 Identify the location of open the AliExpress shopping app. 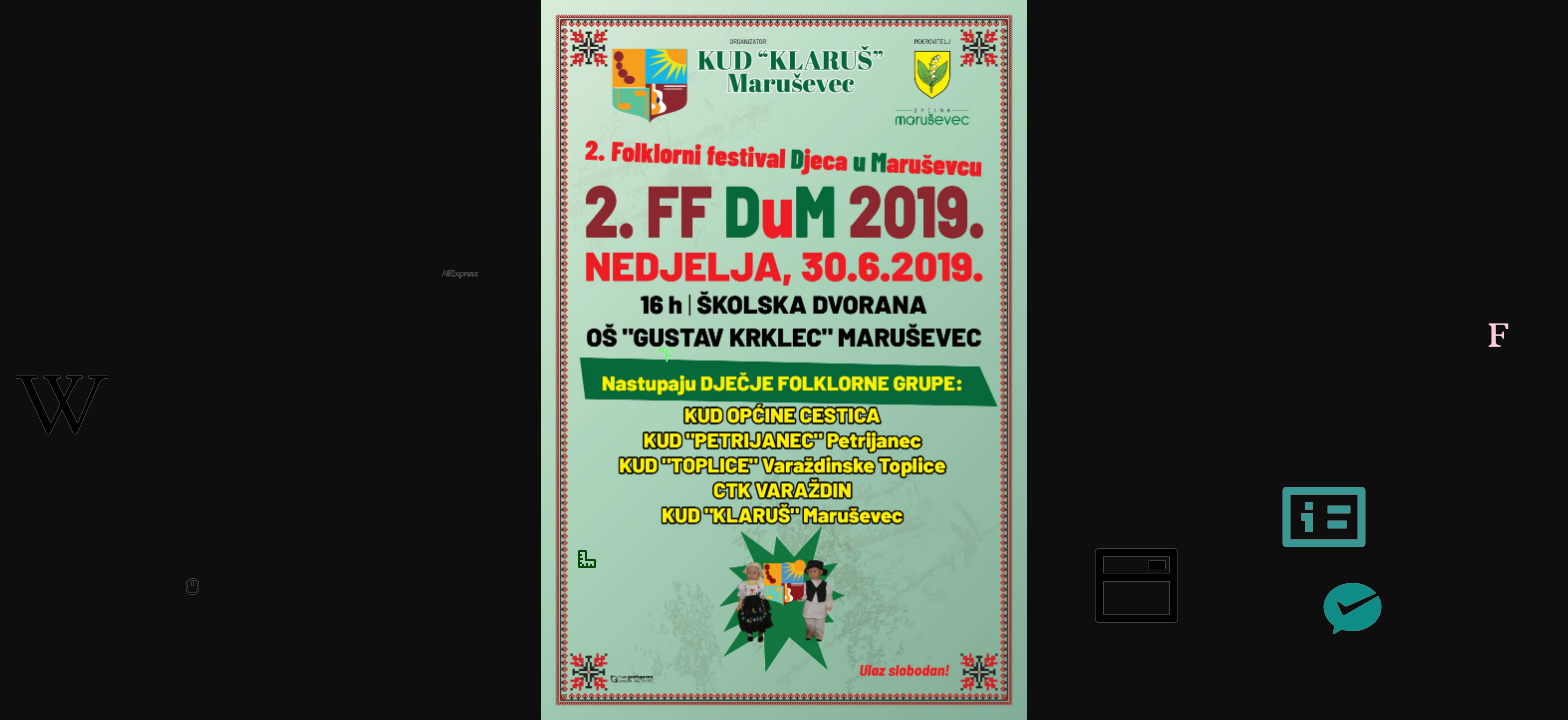
(460, 274).